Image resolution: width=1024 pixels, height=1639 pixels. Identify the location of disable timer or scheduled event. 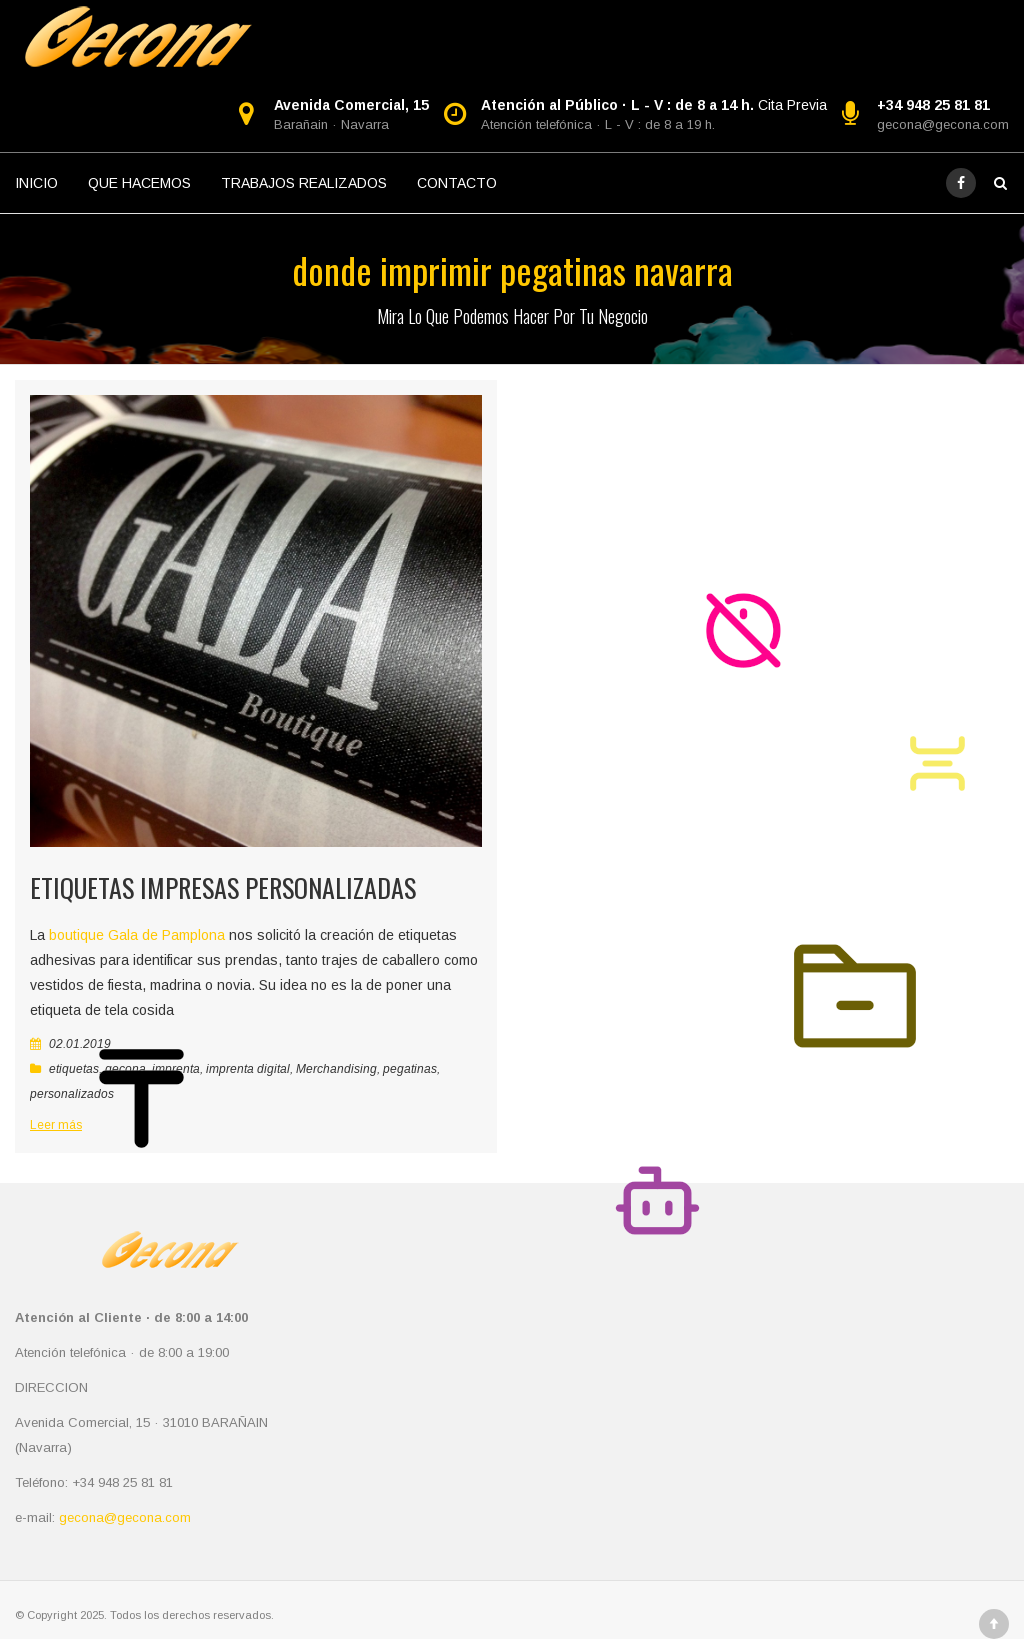
(743, 630).